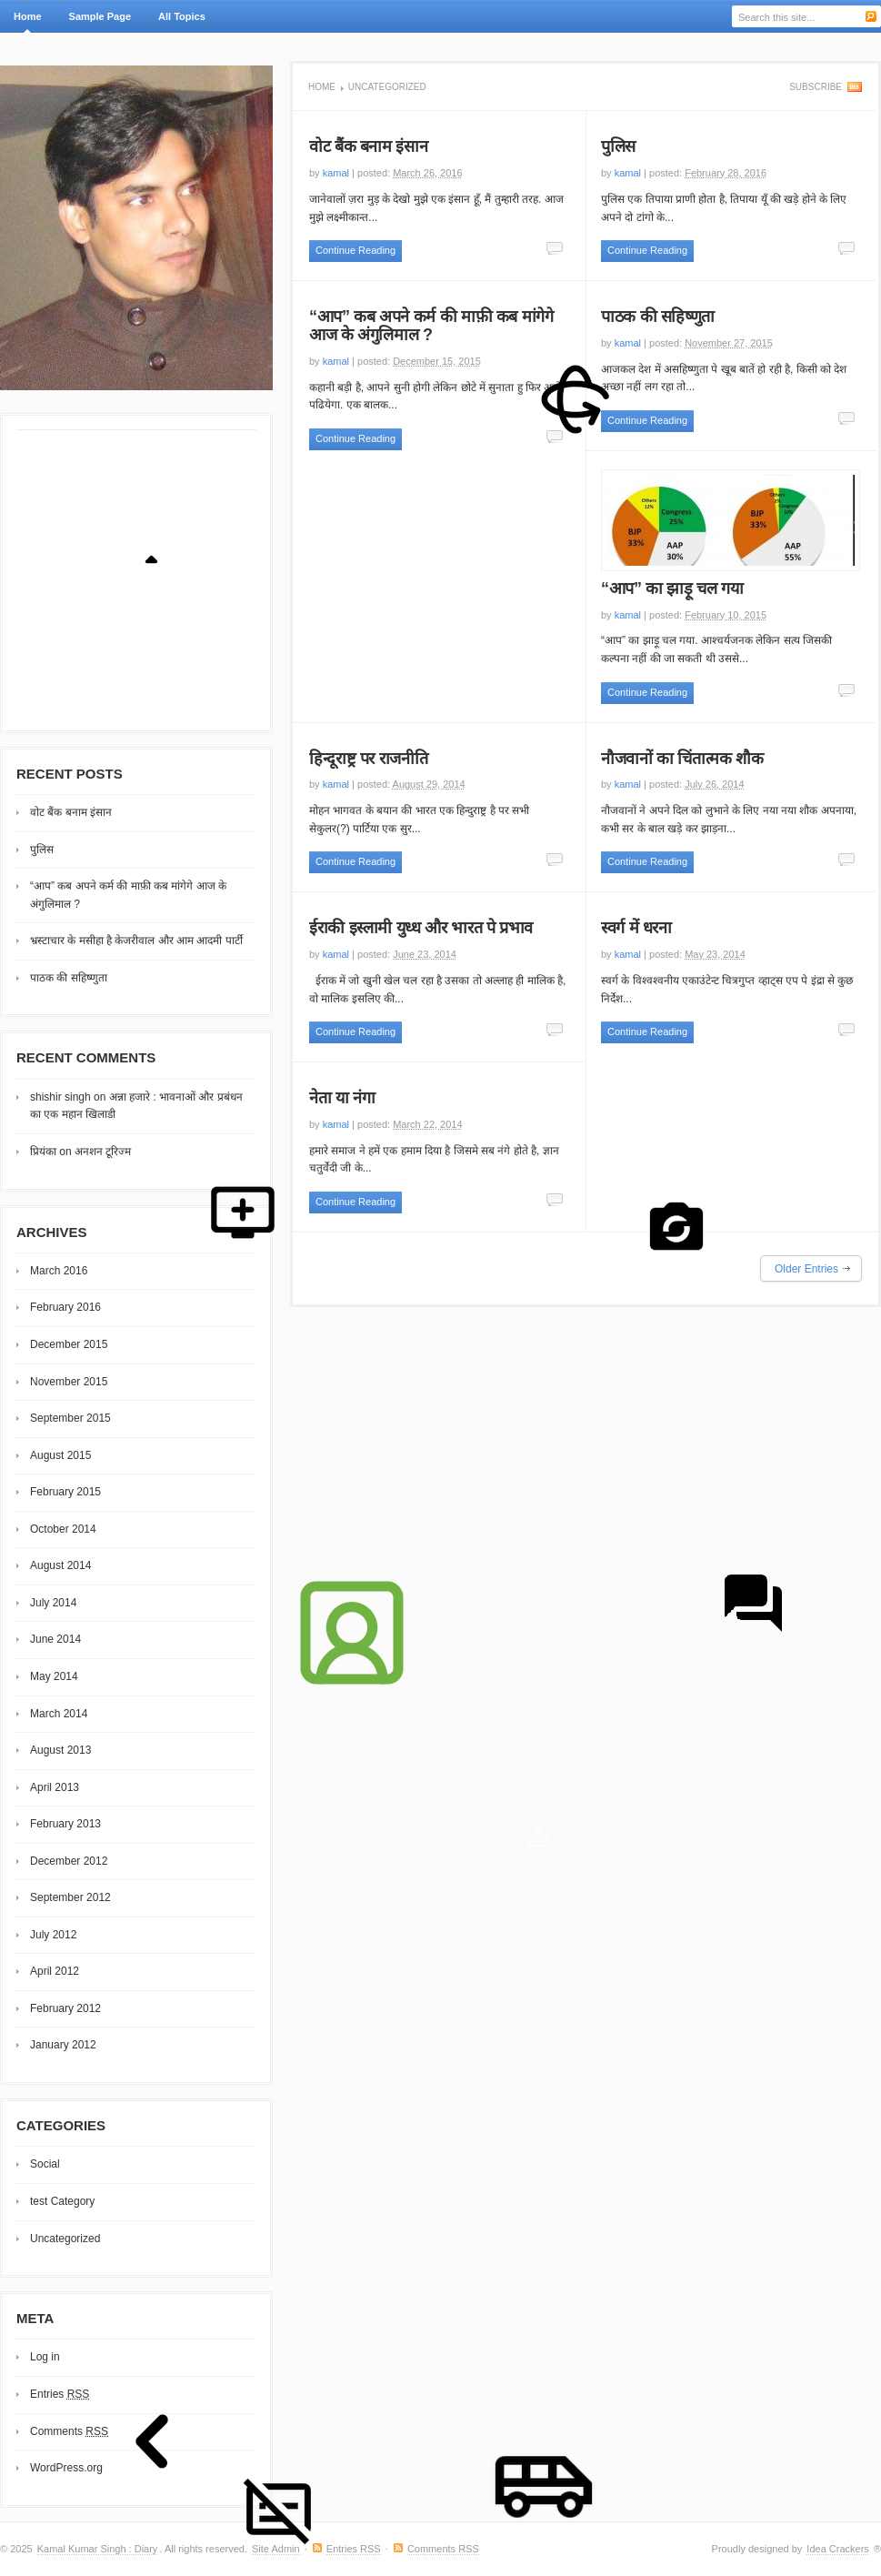 The width and height of the screenshot is (881, 2576). Describe the element at coordinates (151, 559) in the screenshot. I see `expand content or reveal hidden options` at that location.